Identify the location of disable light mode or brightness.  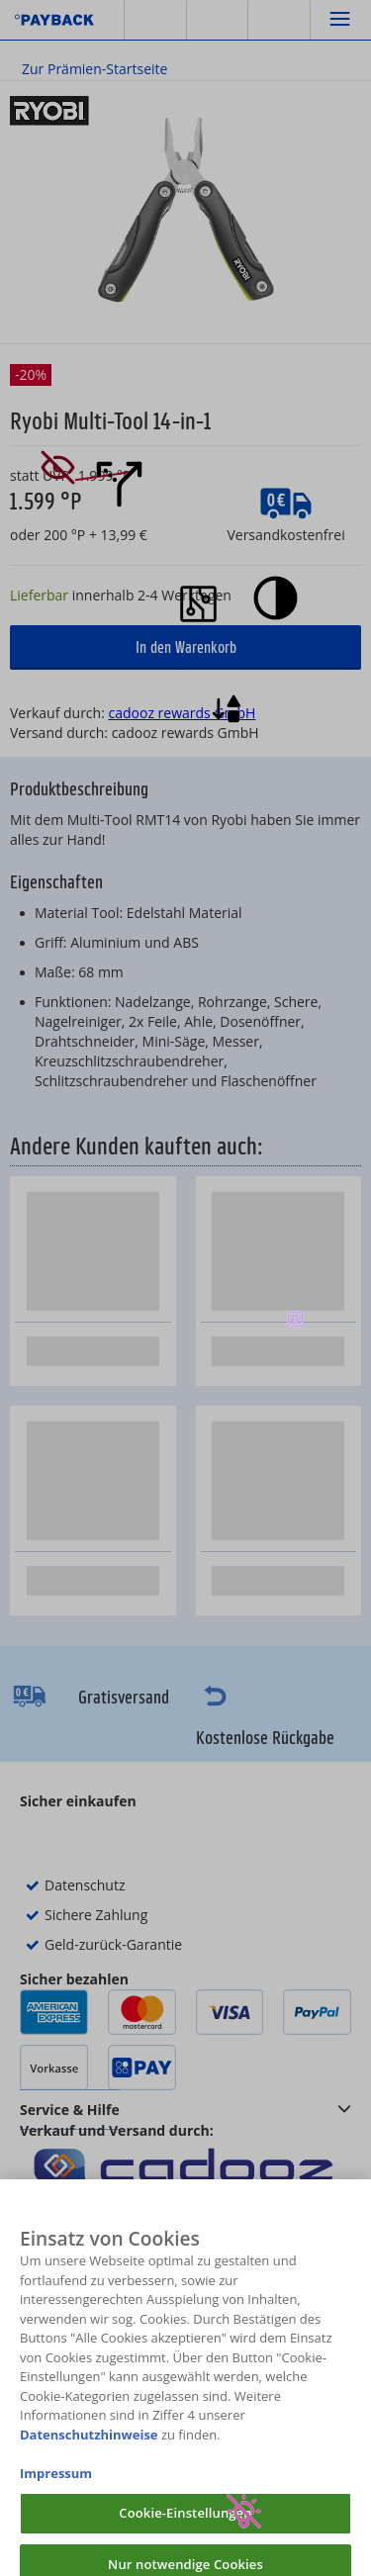
(243, 2511).